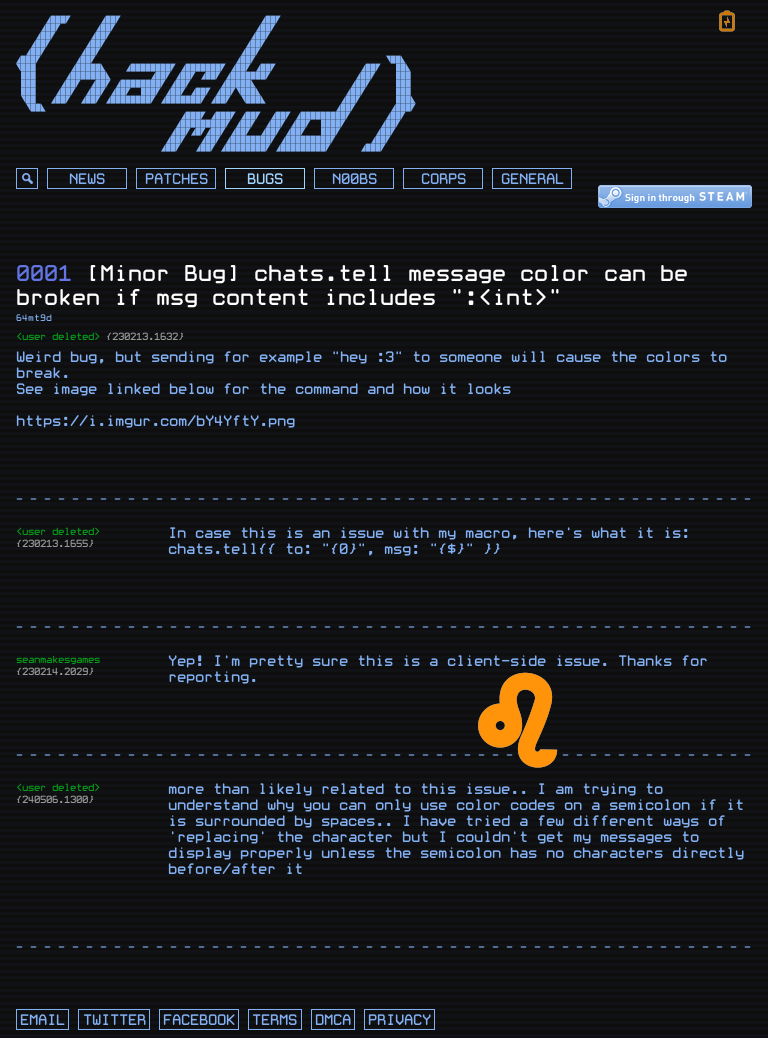 Image resolution: width=768 pixels, height=1038 pixels. Describe the element at coordinates (518, 720) in the screenshot. I see `represents the leo zodiac sign` at that location.